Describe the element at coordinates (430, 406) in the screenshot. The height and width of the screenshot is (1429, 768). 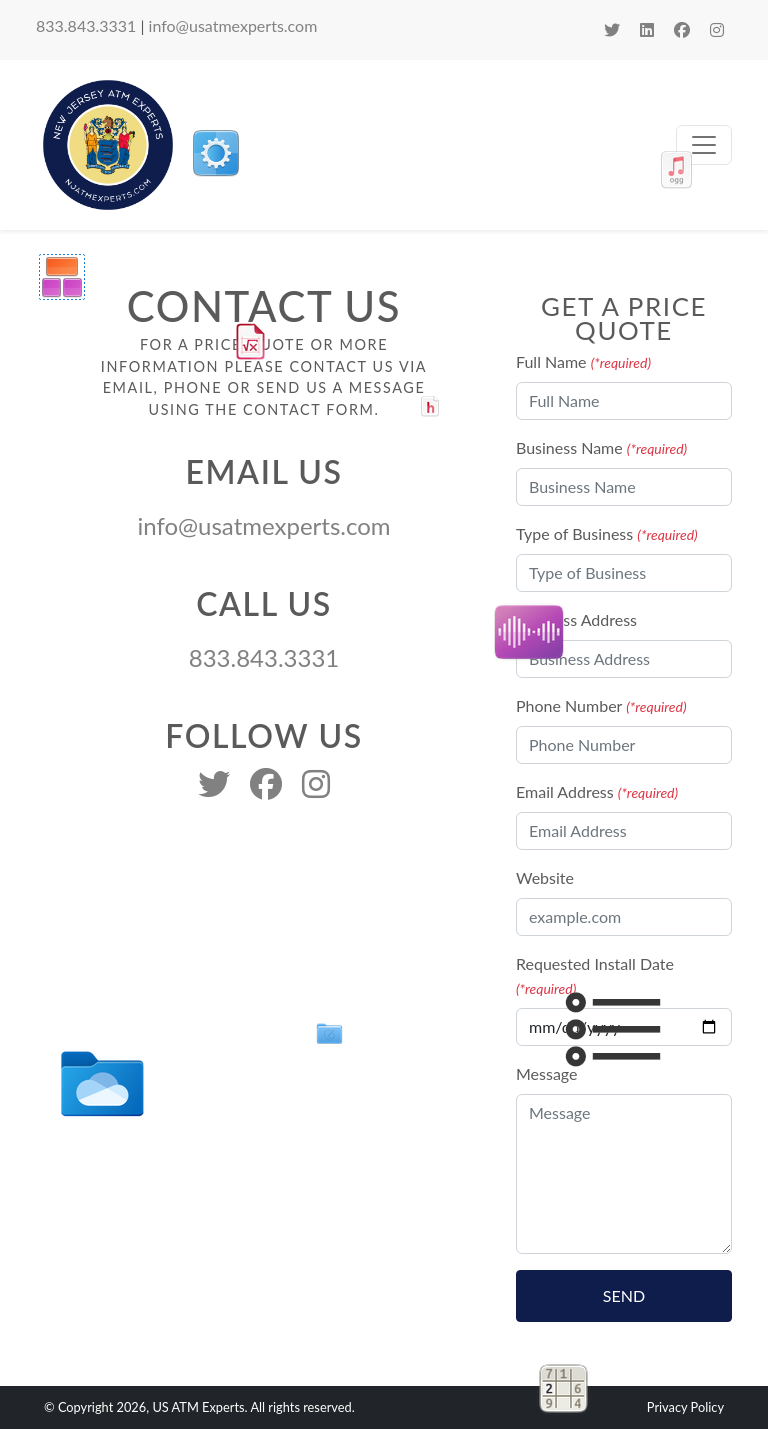
I see `c/c++ header file` at that location.